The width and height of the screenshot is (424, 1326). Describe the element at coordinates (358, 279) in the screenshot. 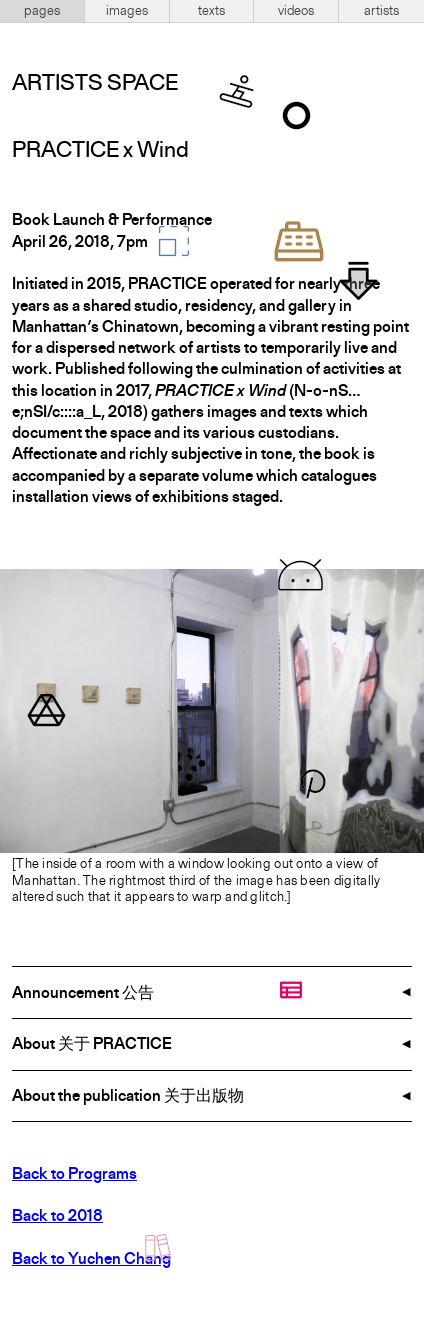

I see `download file or content` at that location.